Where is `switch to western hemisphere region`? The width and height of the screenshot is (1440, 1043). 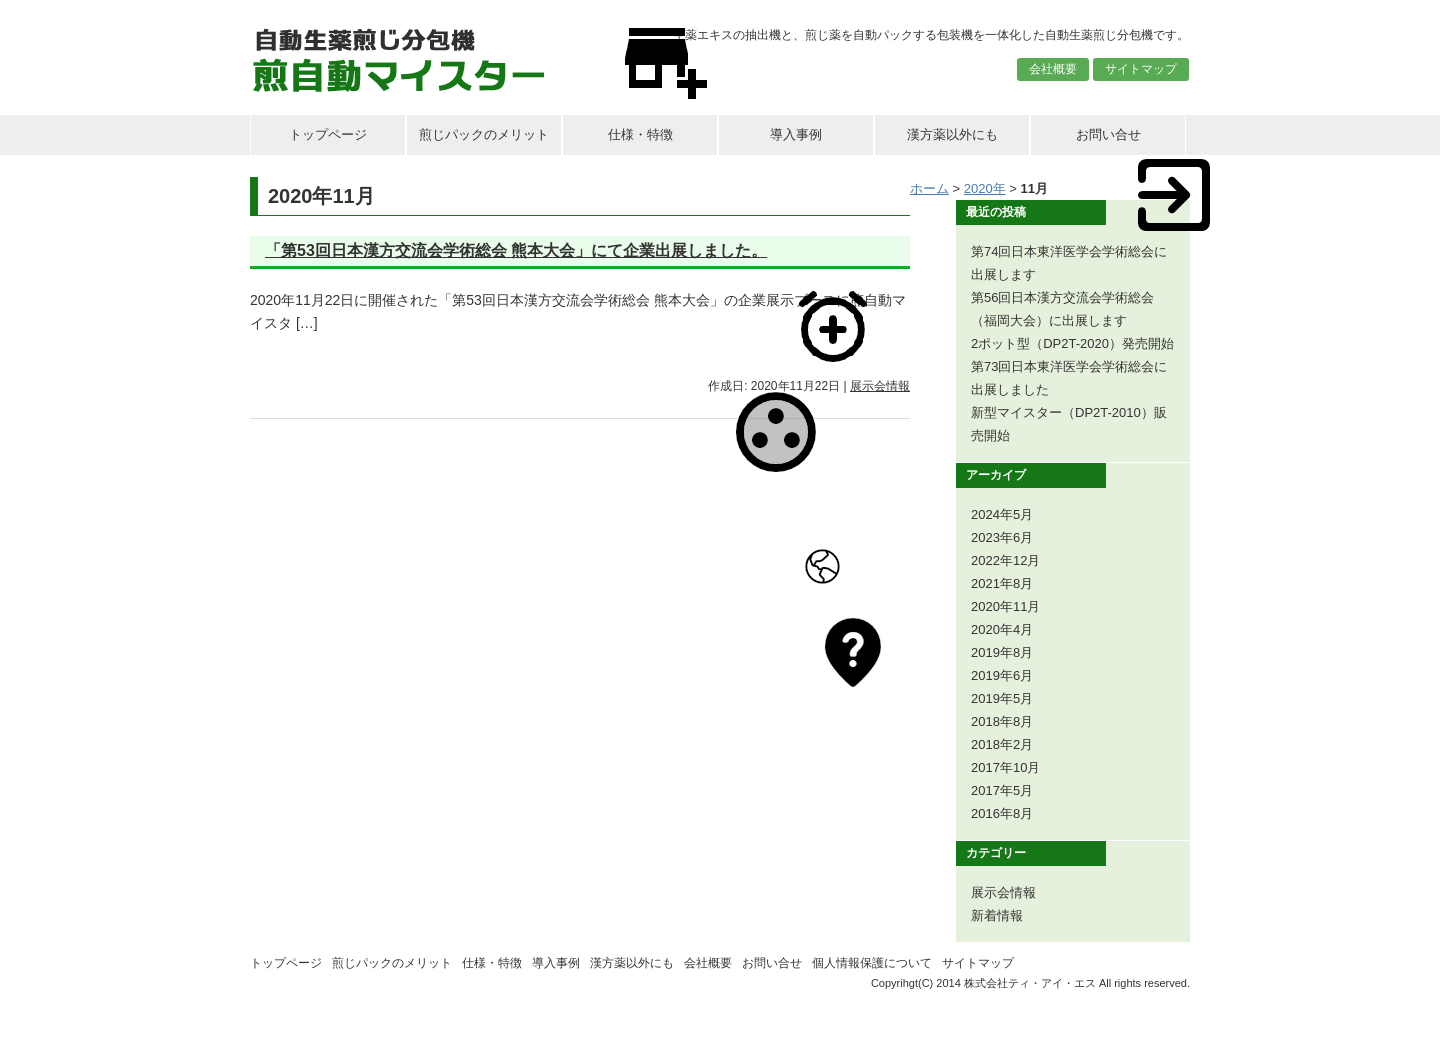 switch to western hemisphere region is located at coordinates (822, 566).